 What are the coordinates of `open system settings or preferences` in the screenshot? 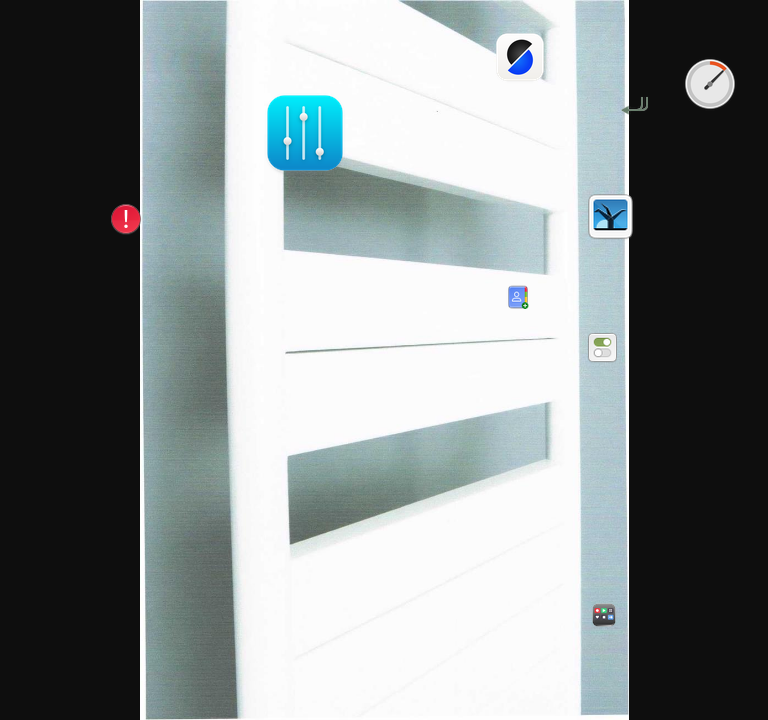 It's located at (602, 347).